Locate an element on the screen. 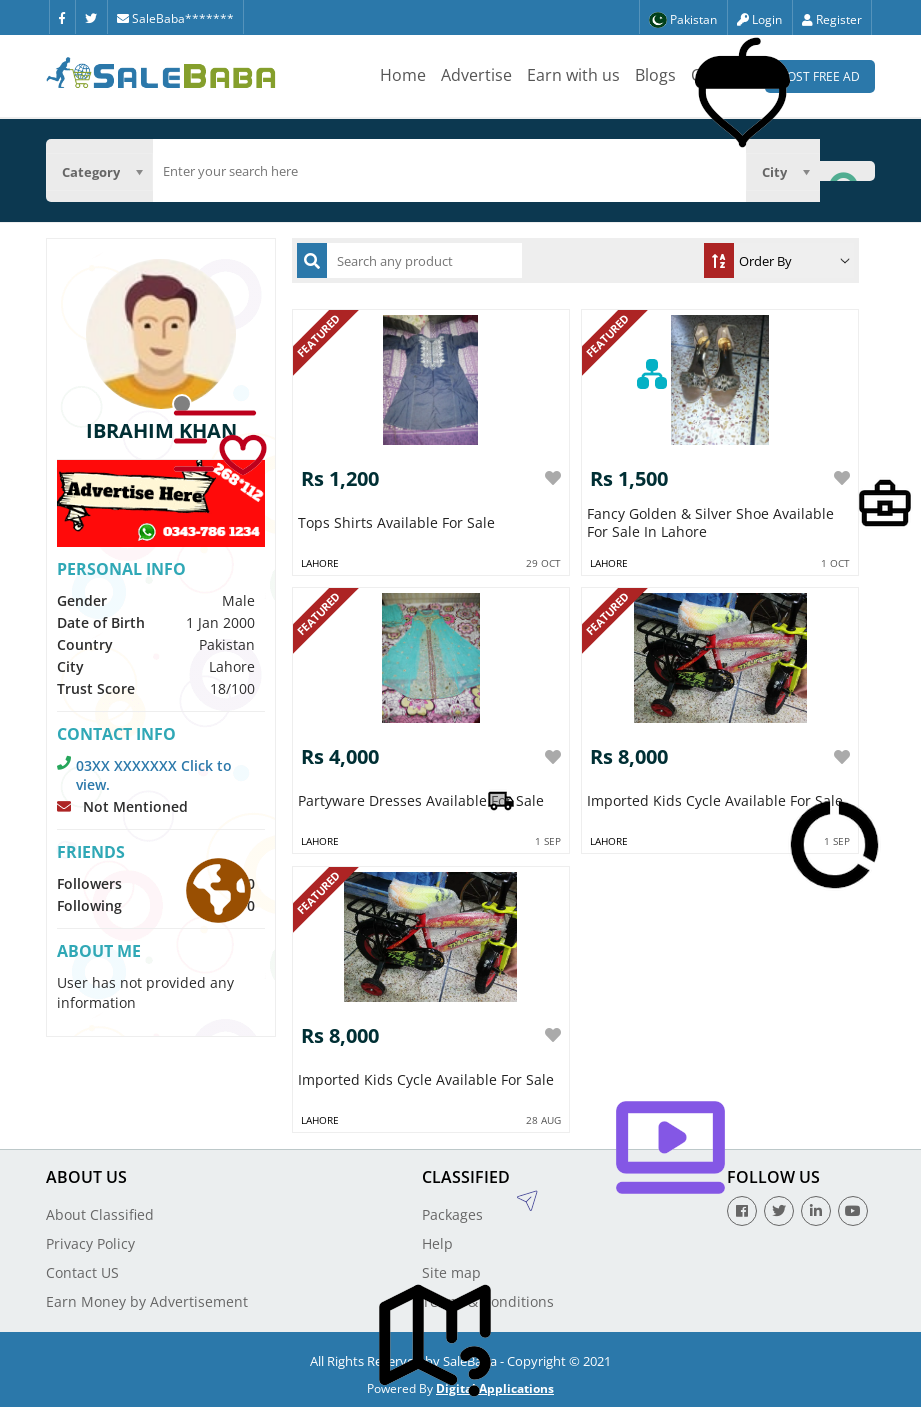  access nature or outdoor-related content is located at coordinates (742, 92).